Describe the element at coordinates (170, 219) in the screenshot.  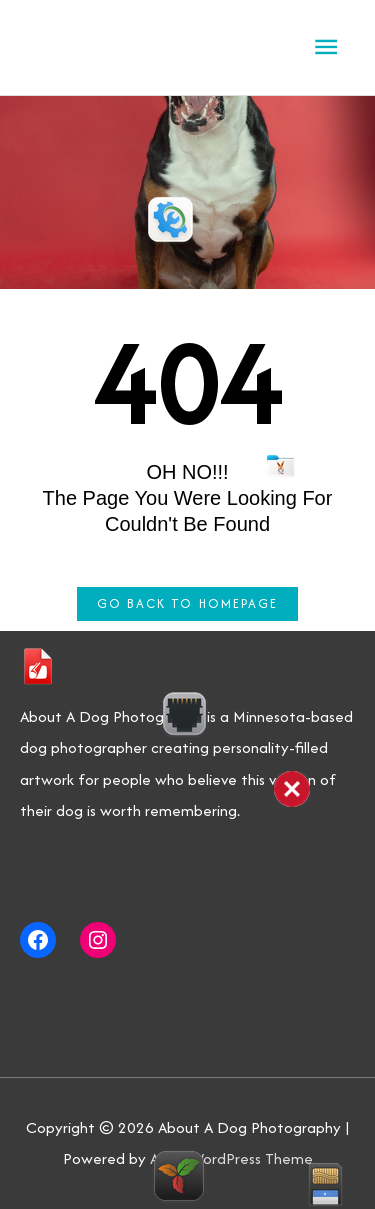
I see `open Steam++ app for managing Steam client` at that location.